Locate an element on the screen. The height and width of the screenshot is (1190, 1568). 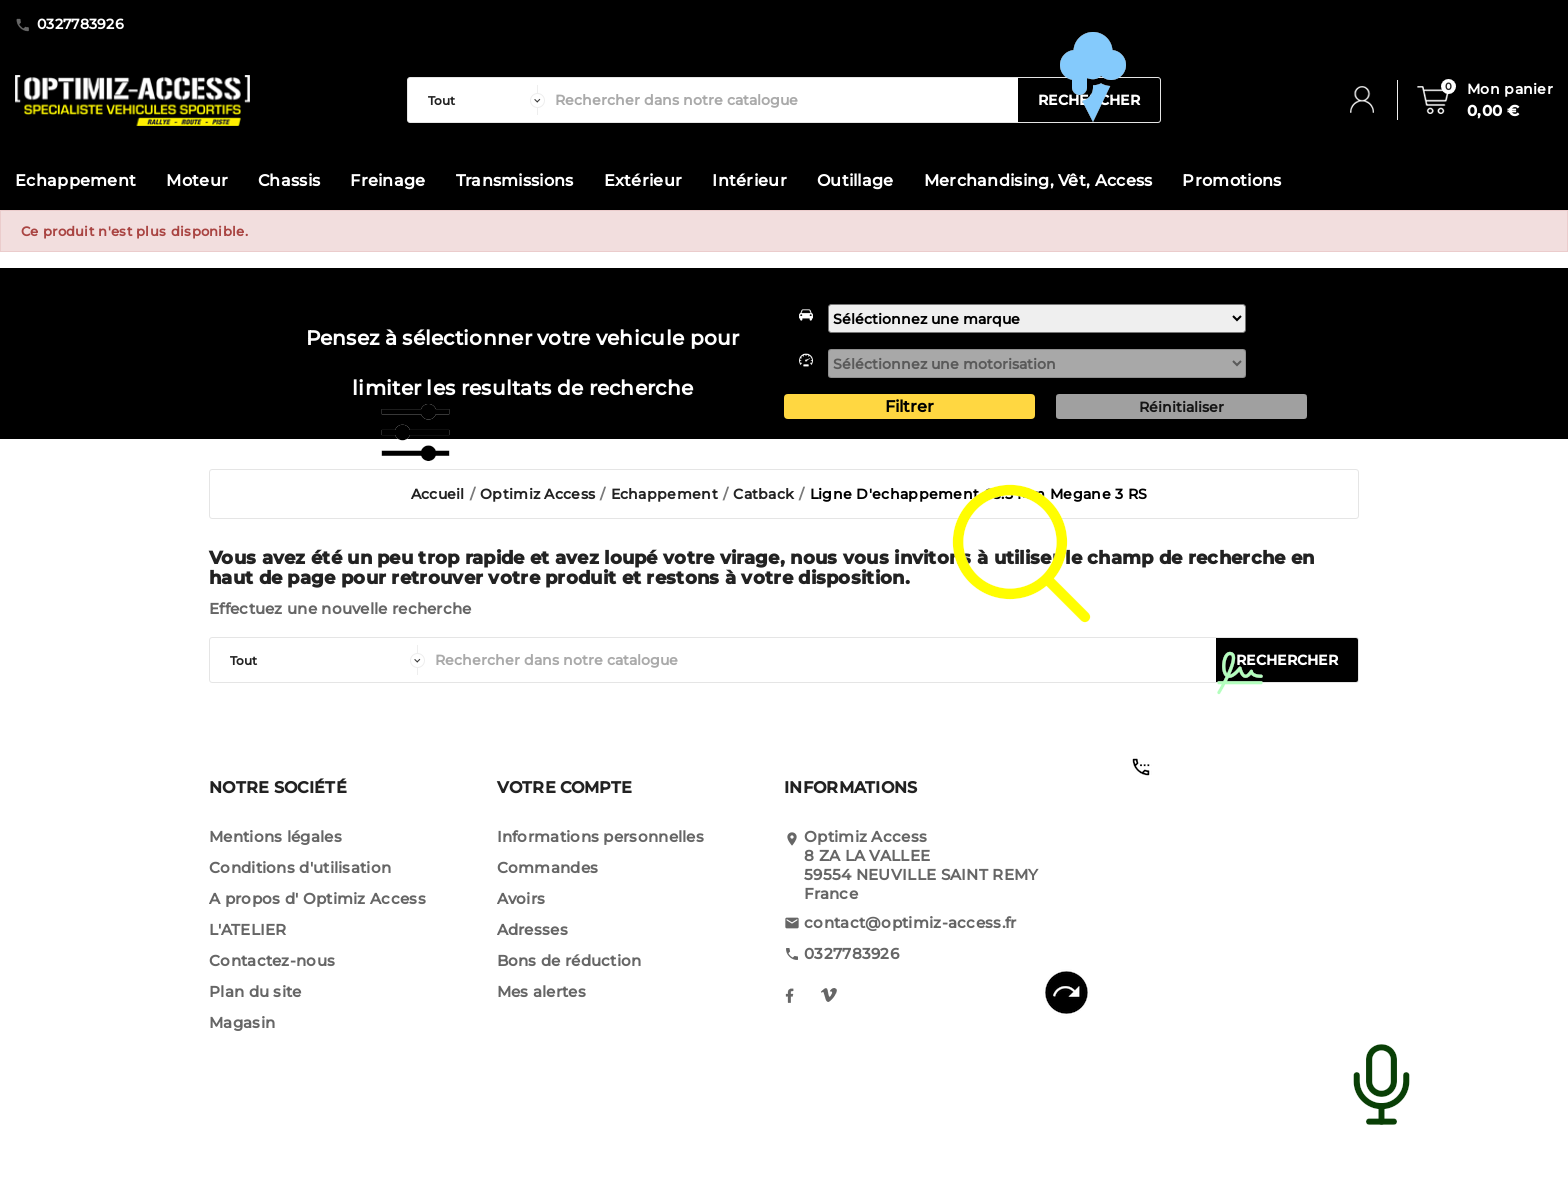
sign a document or form is located at coordinates (1240, 673).